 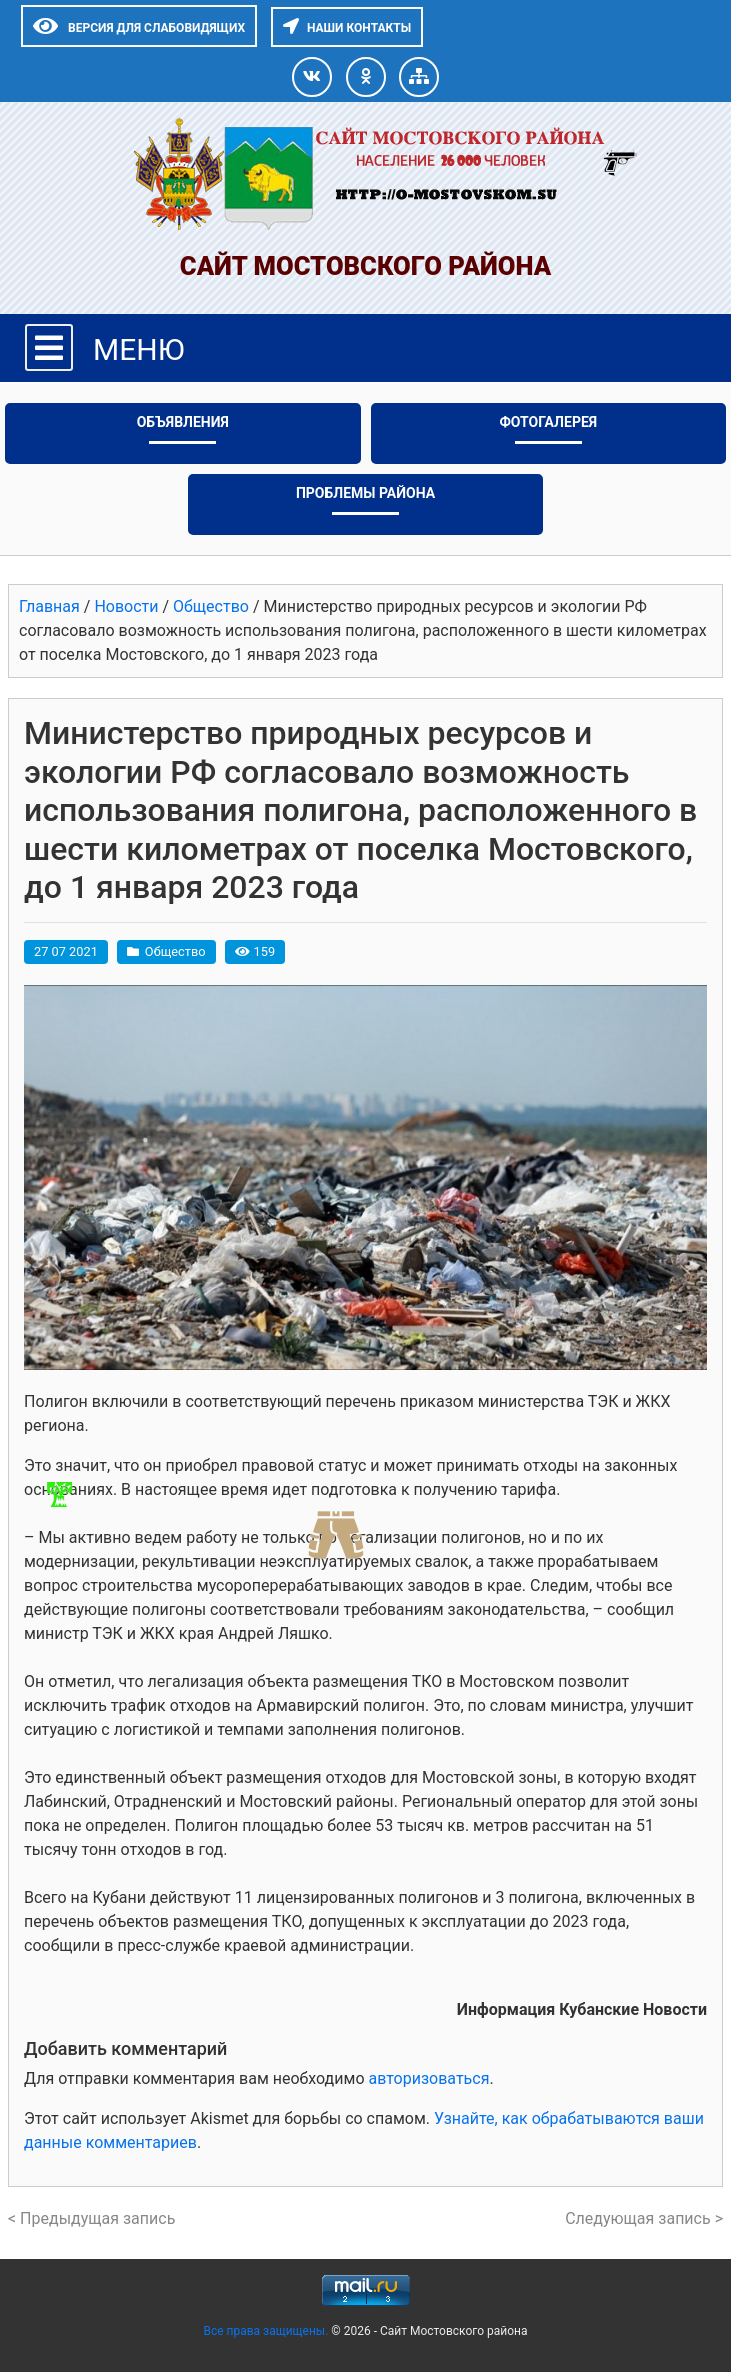 What do you see at coordinates (59, 1494) in the screenshot?
I see `indicates a cursed or haunted forest area` at bounding box center [59, 1494].